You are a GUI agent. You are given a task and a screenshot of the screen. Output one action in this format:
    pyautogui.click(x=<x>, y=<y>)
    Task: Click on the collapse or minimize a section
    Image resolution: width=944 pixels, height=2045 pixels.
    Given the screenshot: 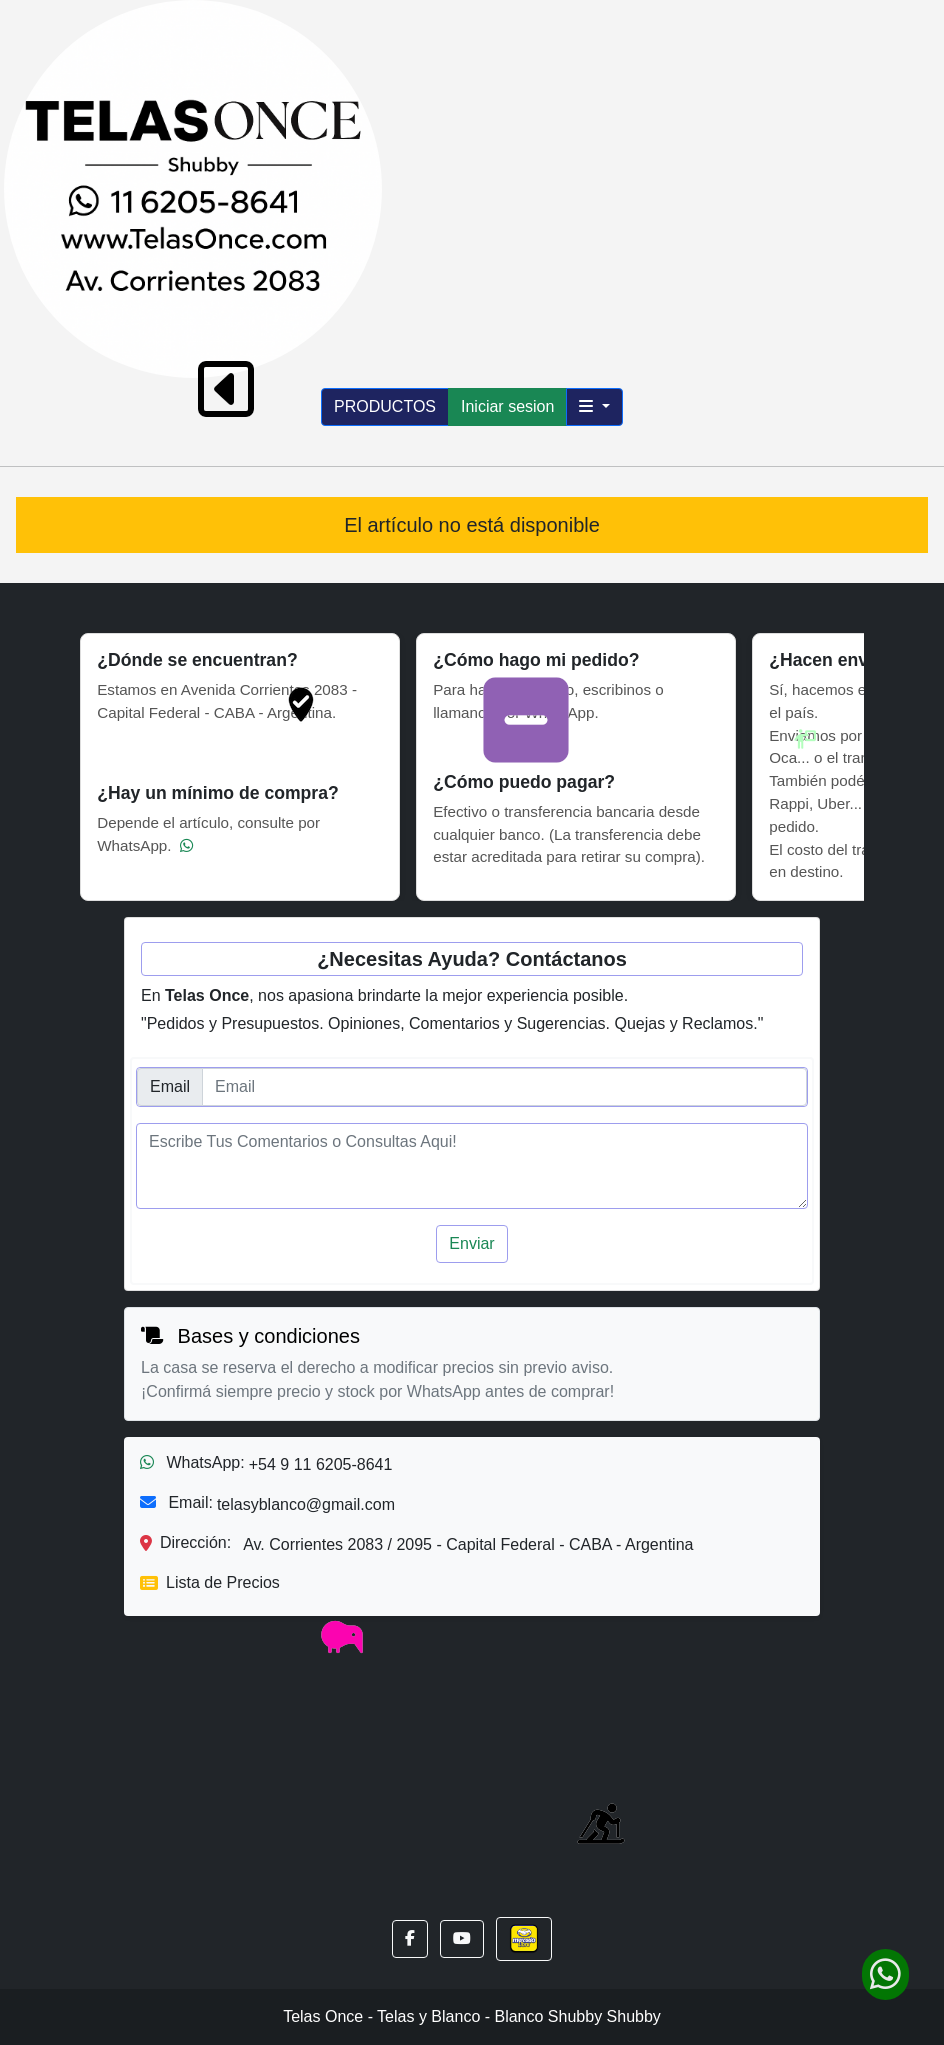 What is the action you would take?
    pyautogui.click(x=526, y=720)
    